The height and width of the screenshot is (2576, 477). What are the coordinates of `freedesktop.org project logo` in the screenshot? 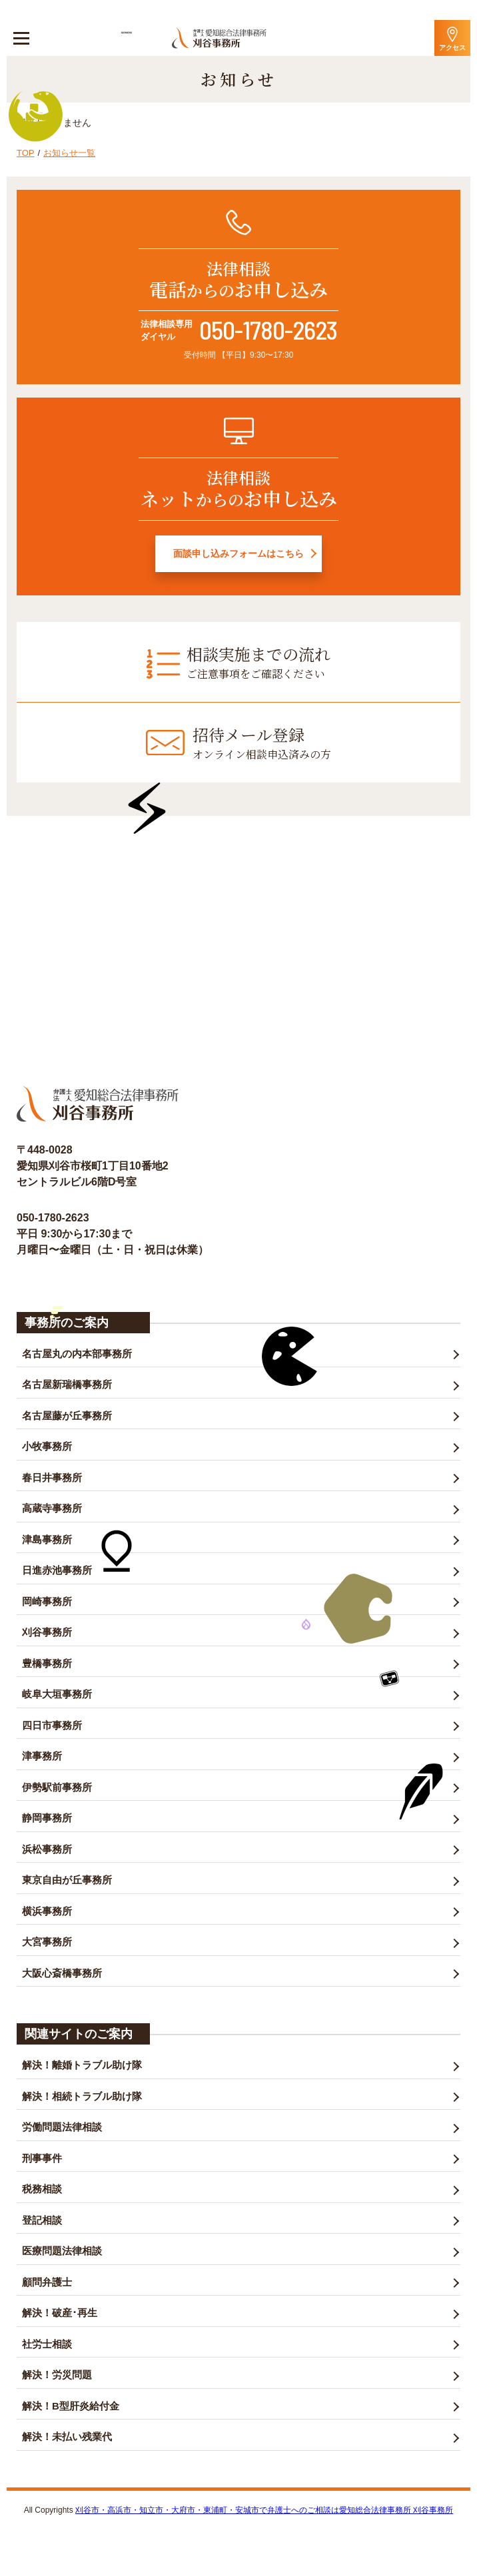 It's located at (389, 1678).